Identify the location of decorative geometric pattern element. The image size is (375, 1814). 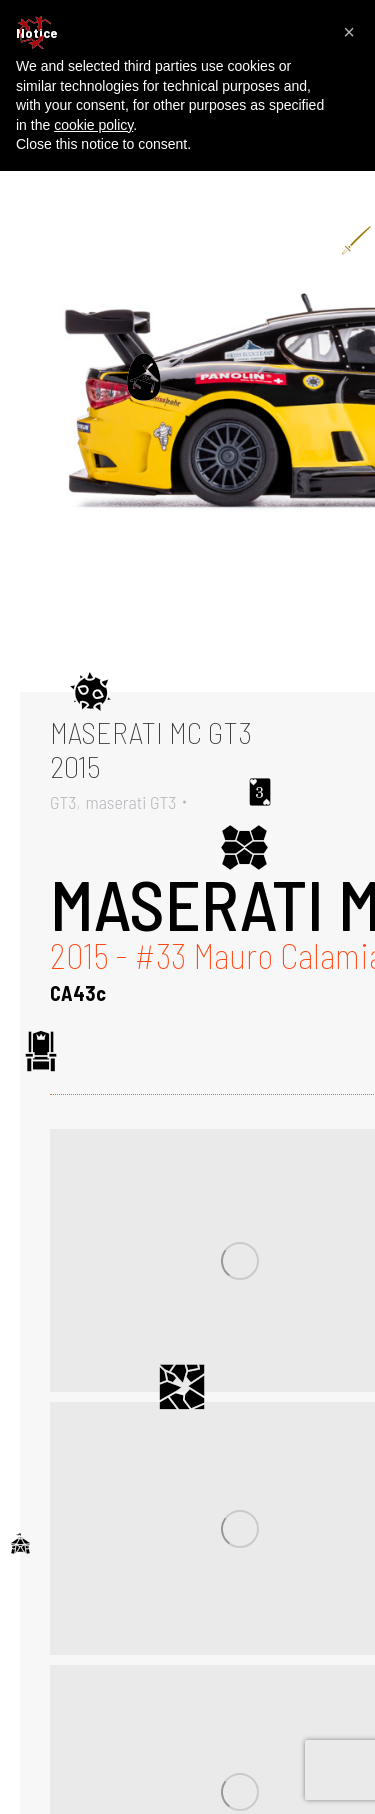
(244, 847).